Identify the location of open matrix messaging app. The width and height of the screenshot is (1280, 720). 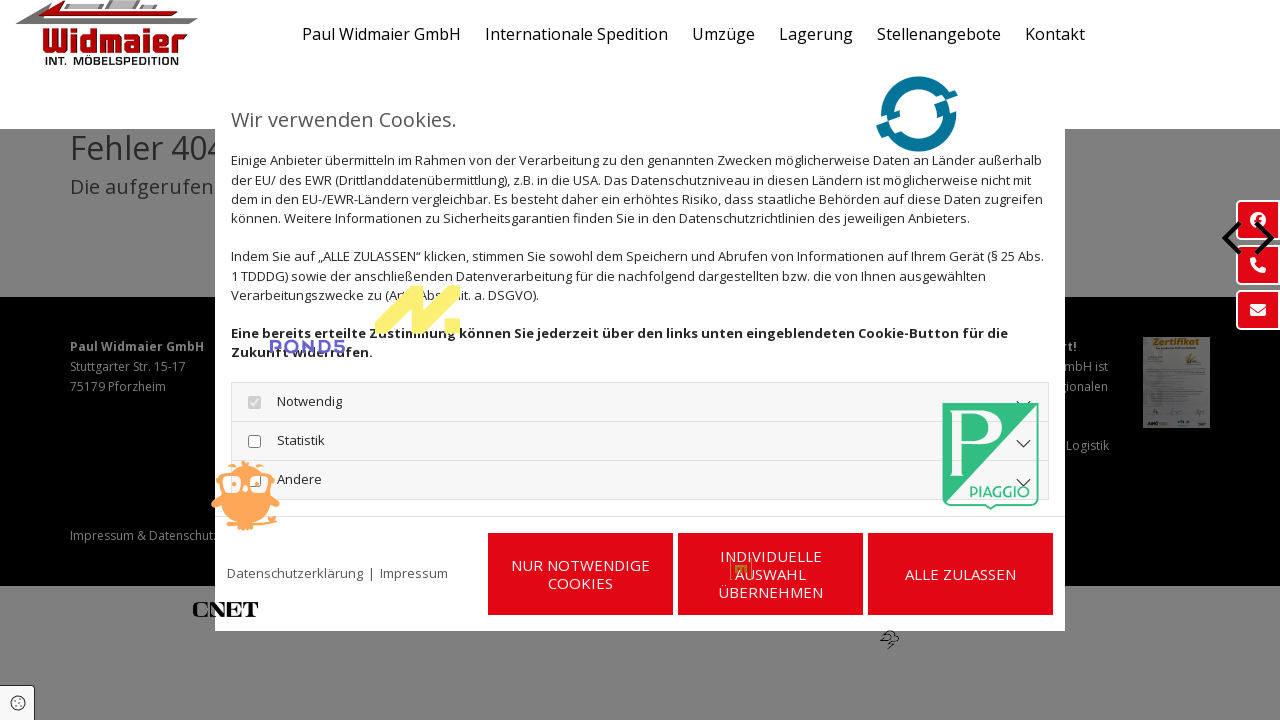
(741, 569).